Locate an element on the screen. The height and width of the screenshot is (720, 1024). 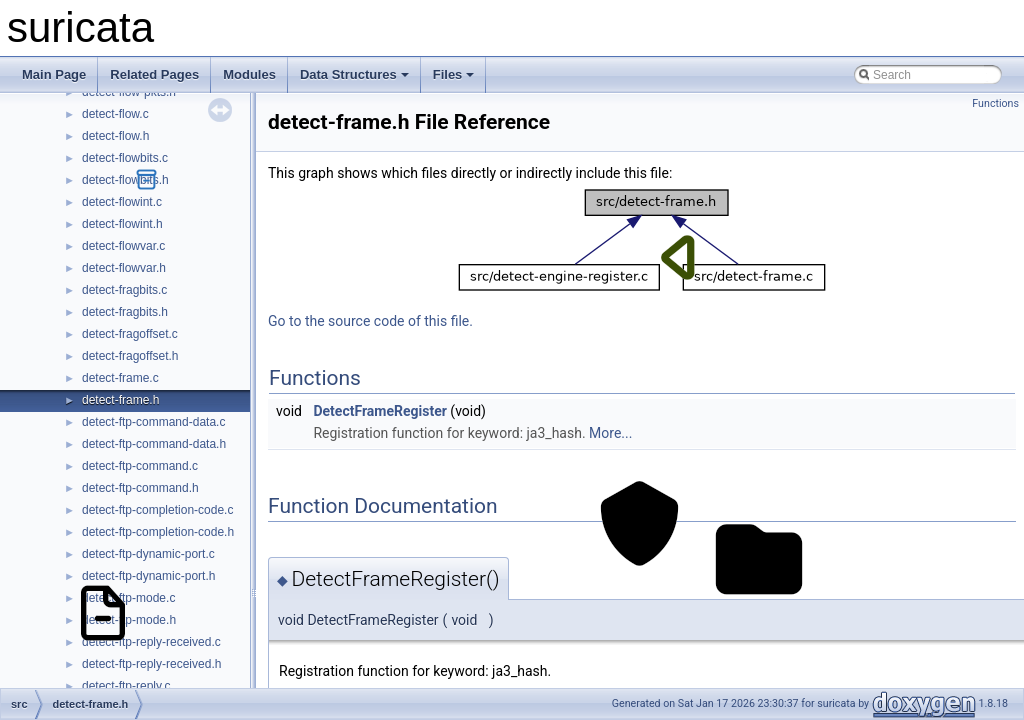
access security settings is located at coordinates (639, 523).